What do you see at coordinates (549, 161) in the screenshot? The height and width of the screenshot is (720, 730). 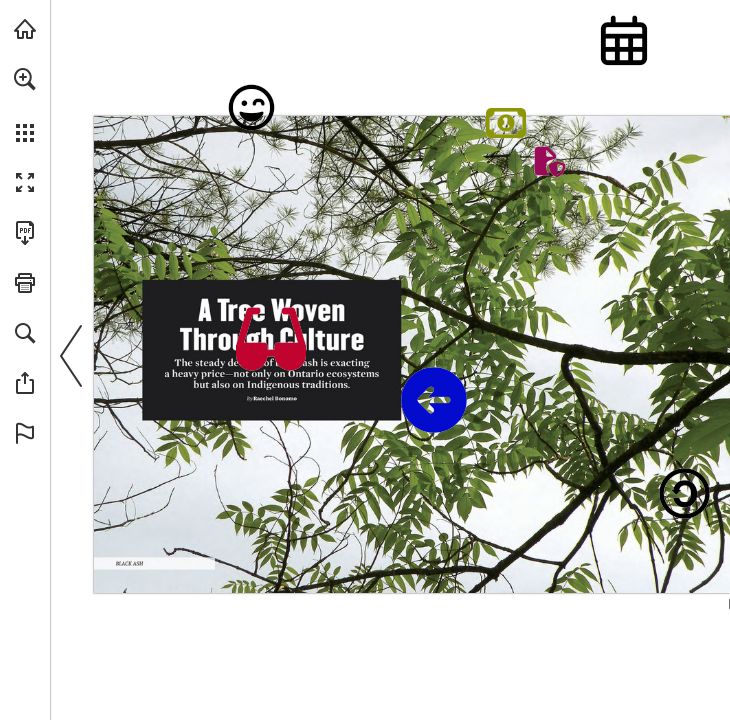 I see `indicates a protected or secure file` at bounding box center [549, 161].